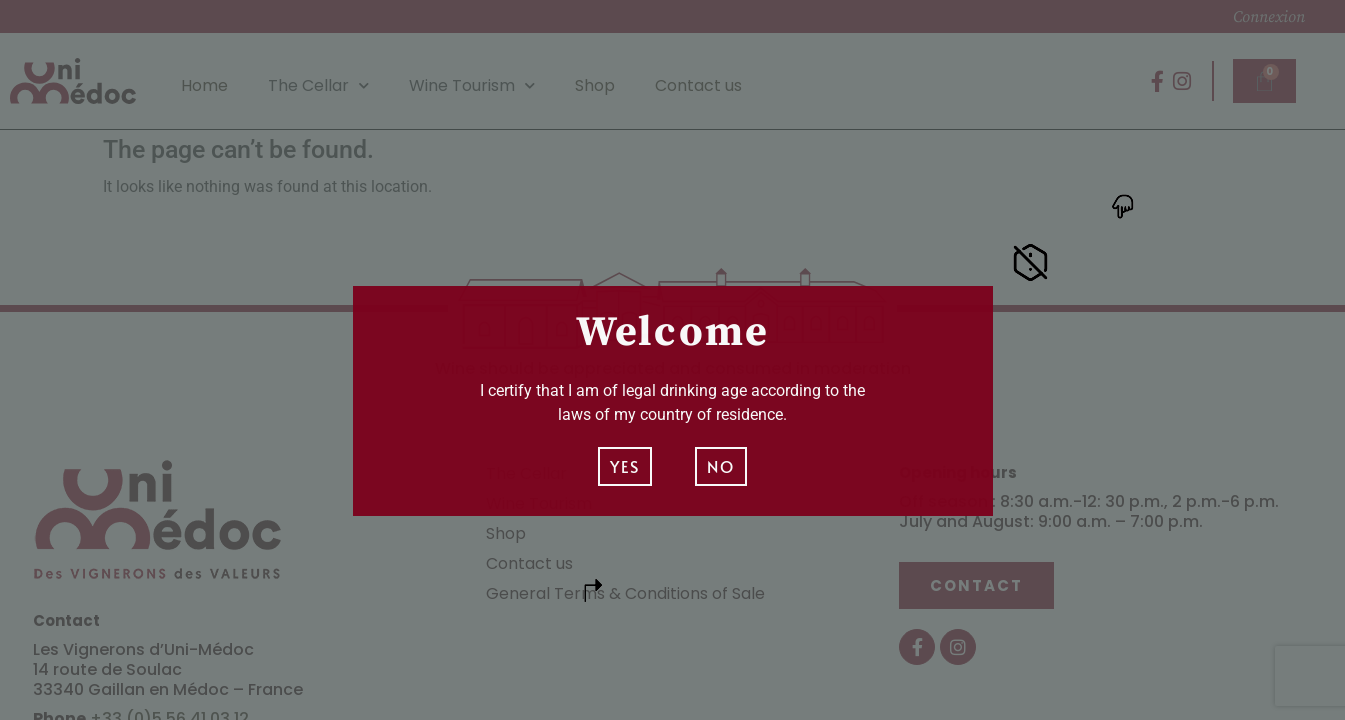 This screenshot has width=1345, height=720. What do you see at coordinates (591, 590) in the screenshot?
I see `forward or share content` at bounding box center [591, 590].